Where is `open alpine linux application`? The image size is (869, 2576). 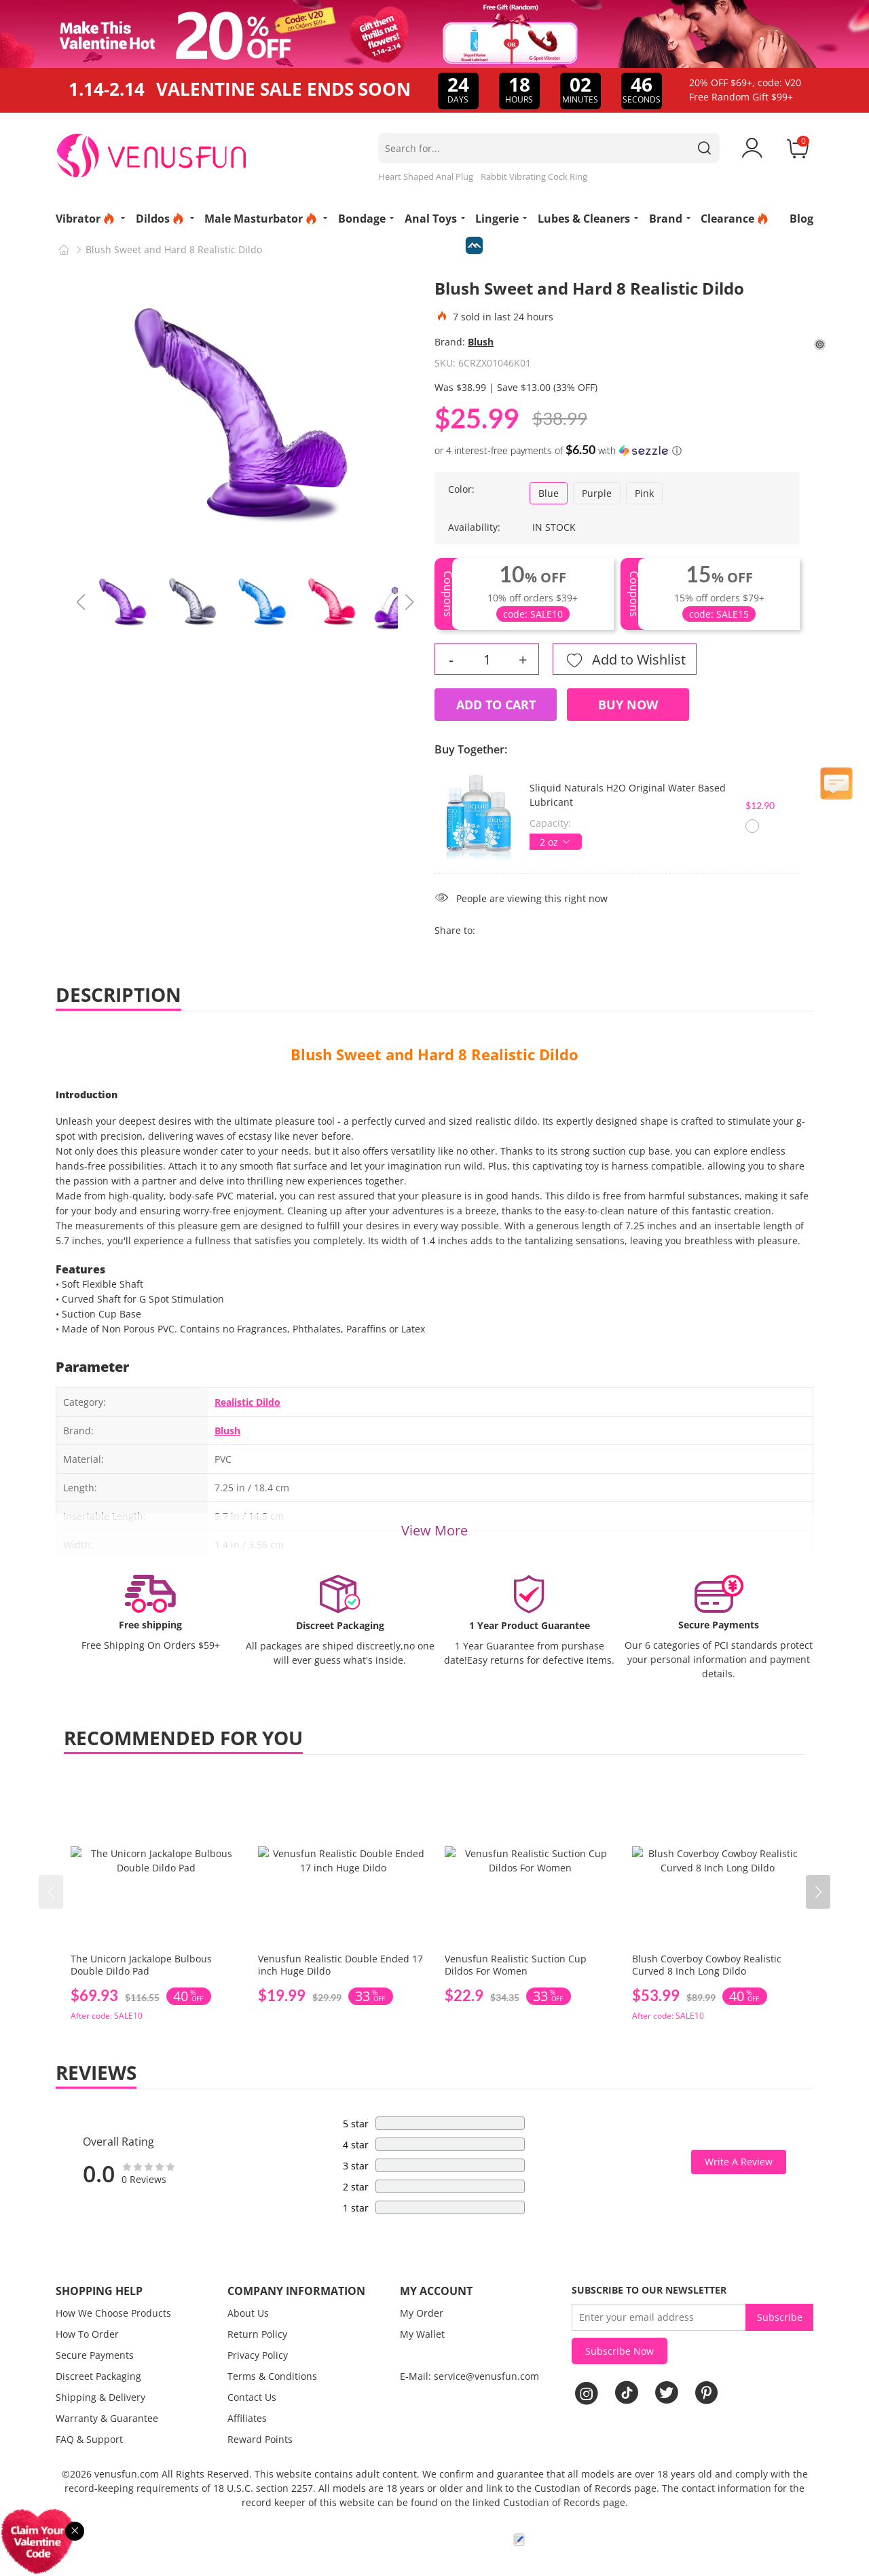
open alpine linux application is located at coordinates (474, 245).